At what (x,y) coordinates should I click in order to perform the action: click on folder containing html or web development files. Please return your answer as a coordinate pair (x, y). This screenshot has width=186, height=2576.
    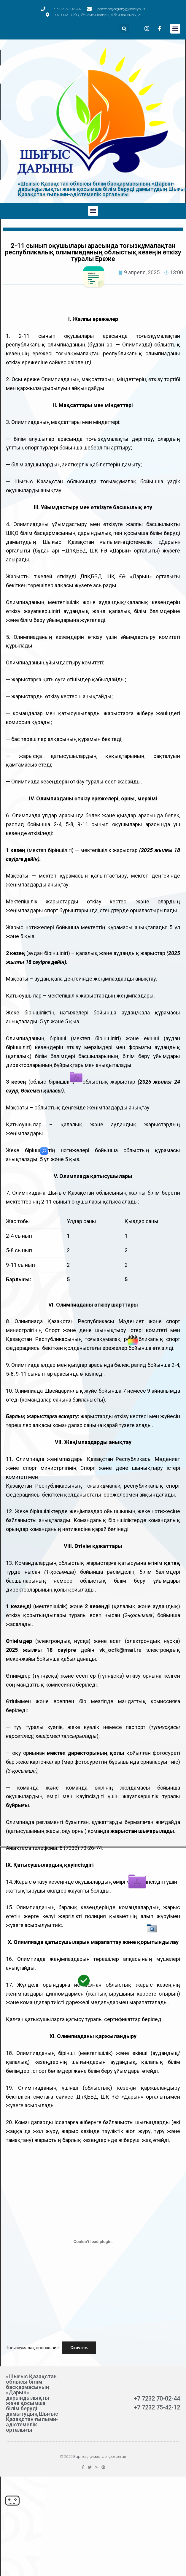
    Looking at the image, I should click on (76, 1077).